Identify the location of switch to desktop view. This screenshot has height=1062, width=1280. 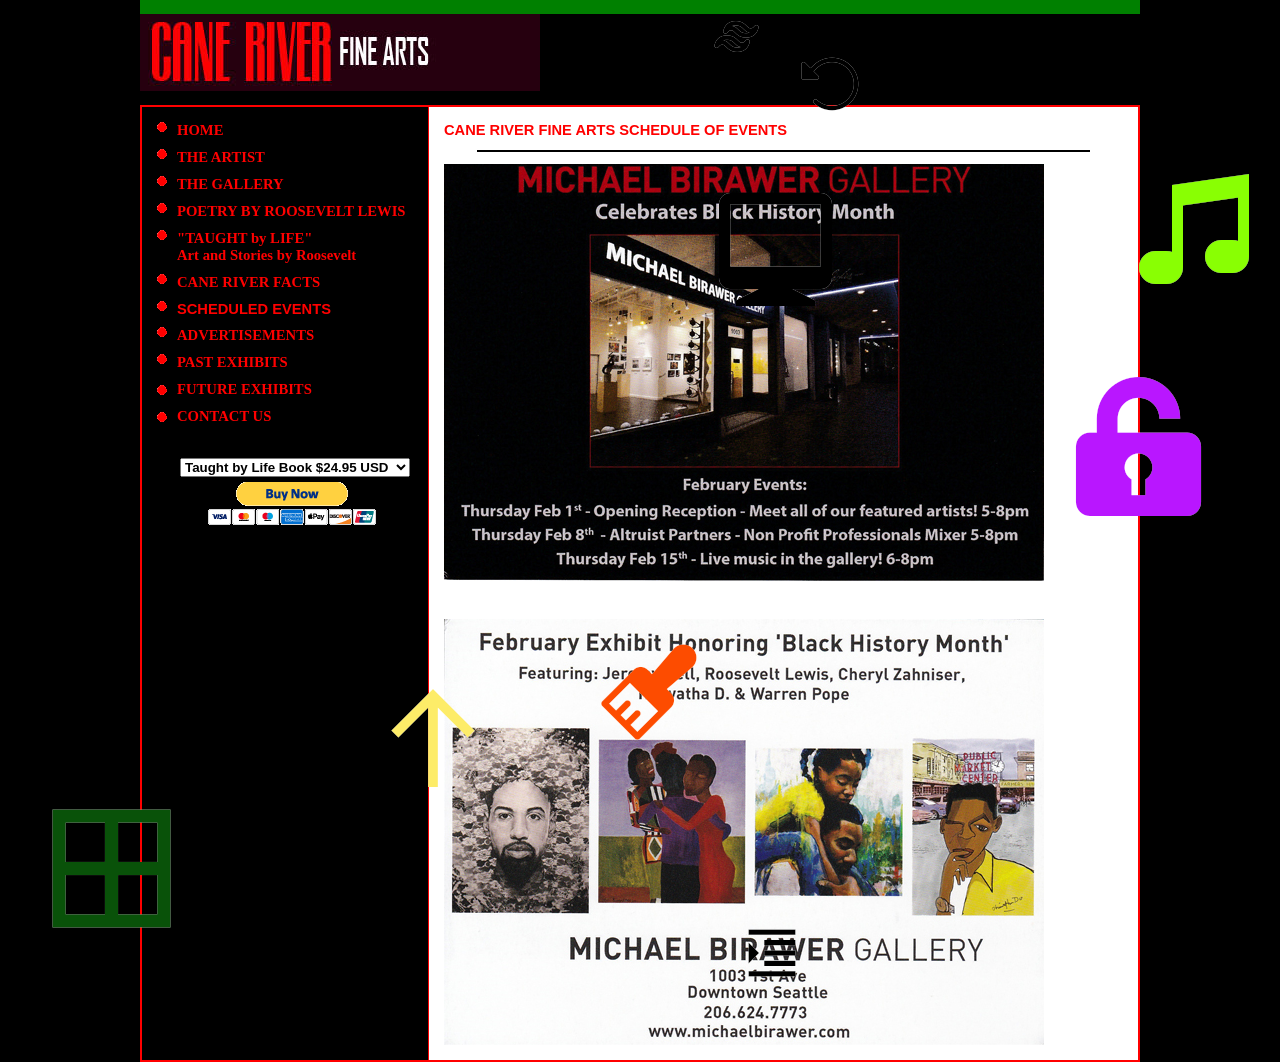
(775, 249).